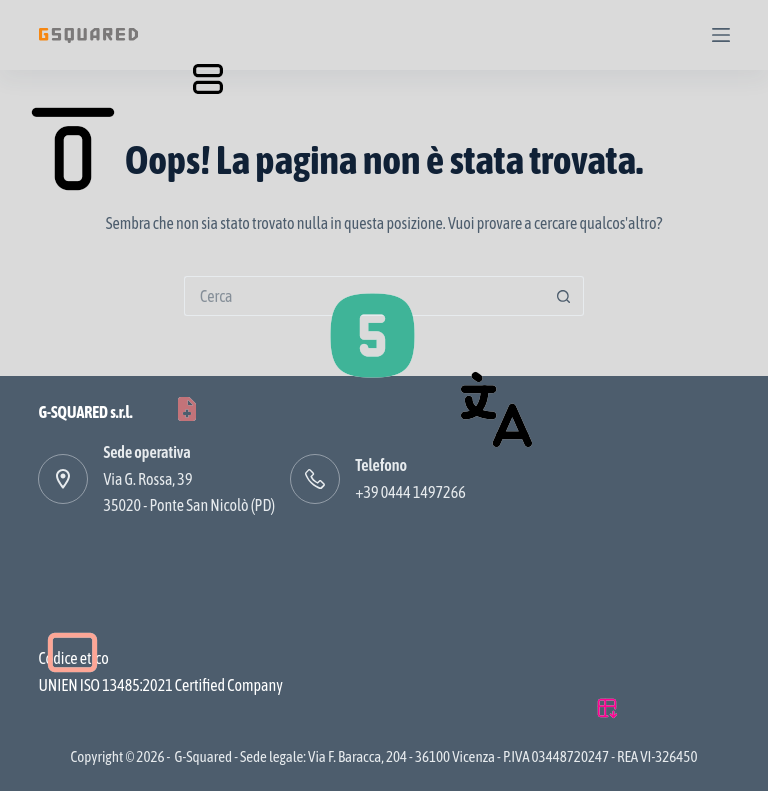 This screenshot has width=768, height=791. What do you see at coordinates (72, 652) in the screenshot?
I see `select or define a rectangular area` at bounding box center [72, 652].